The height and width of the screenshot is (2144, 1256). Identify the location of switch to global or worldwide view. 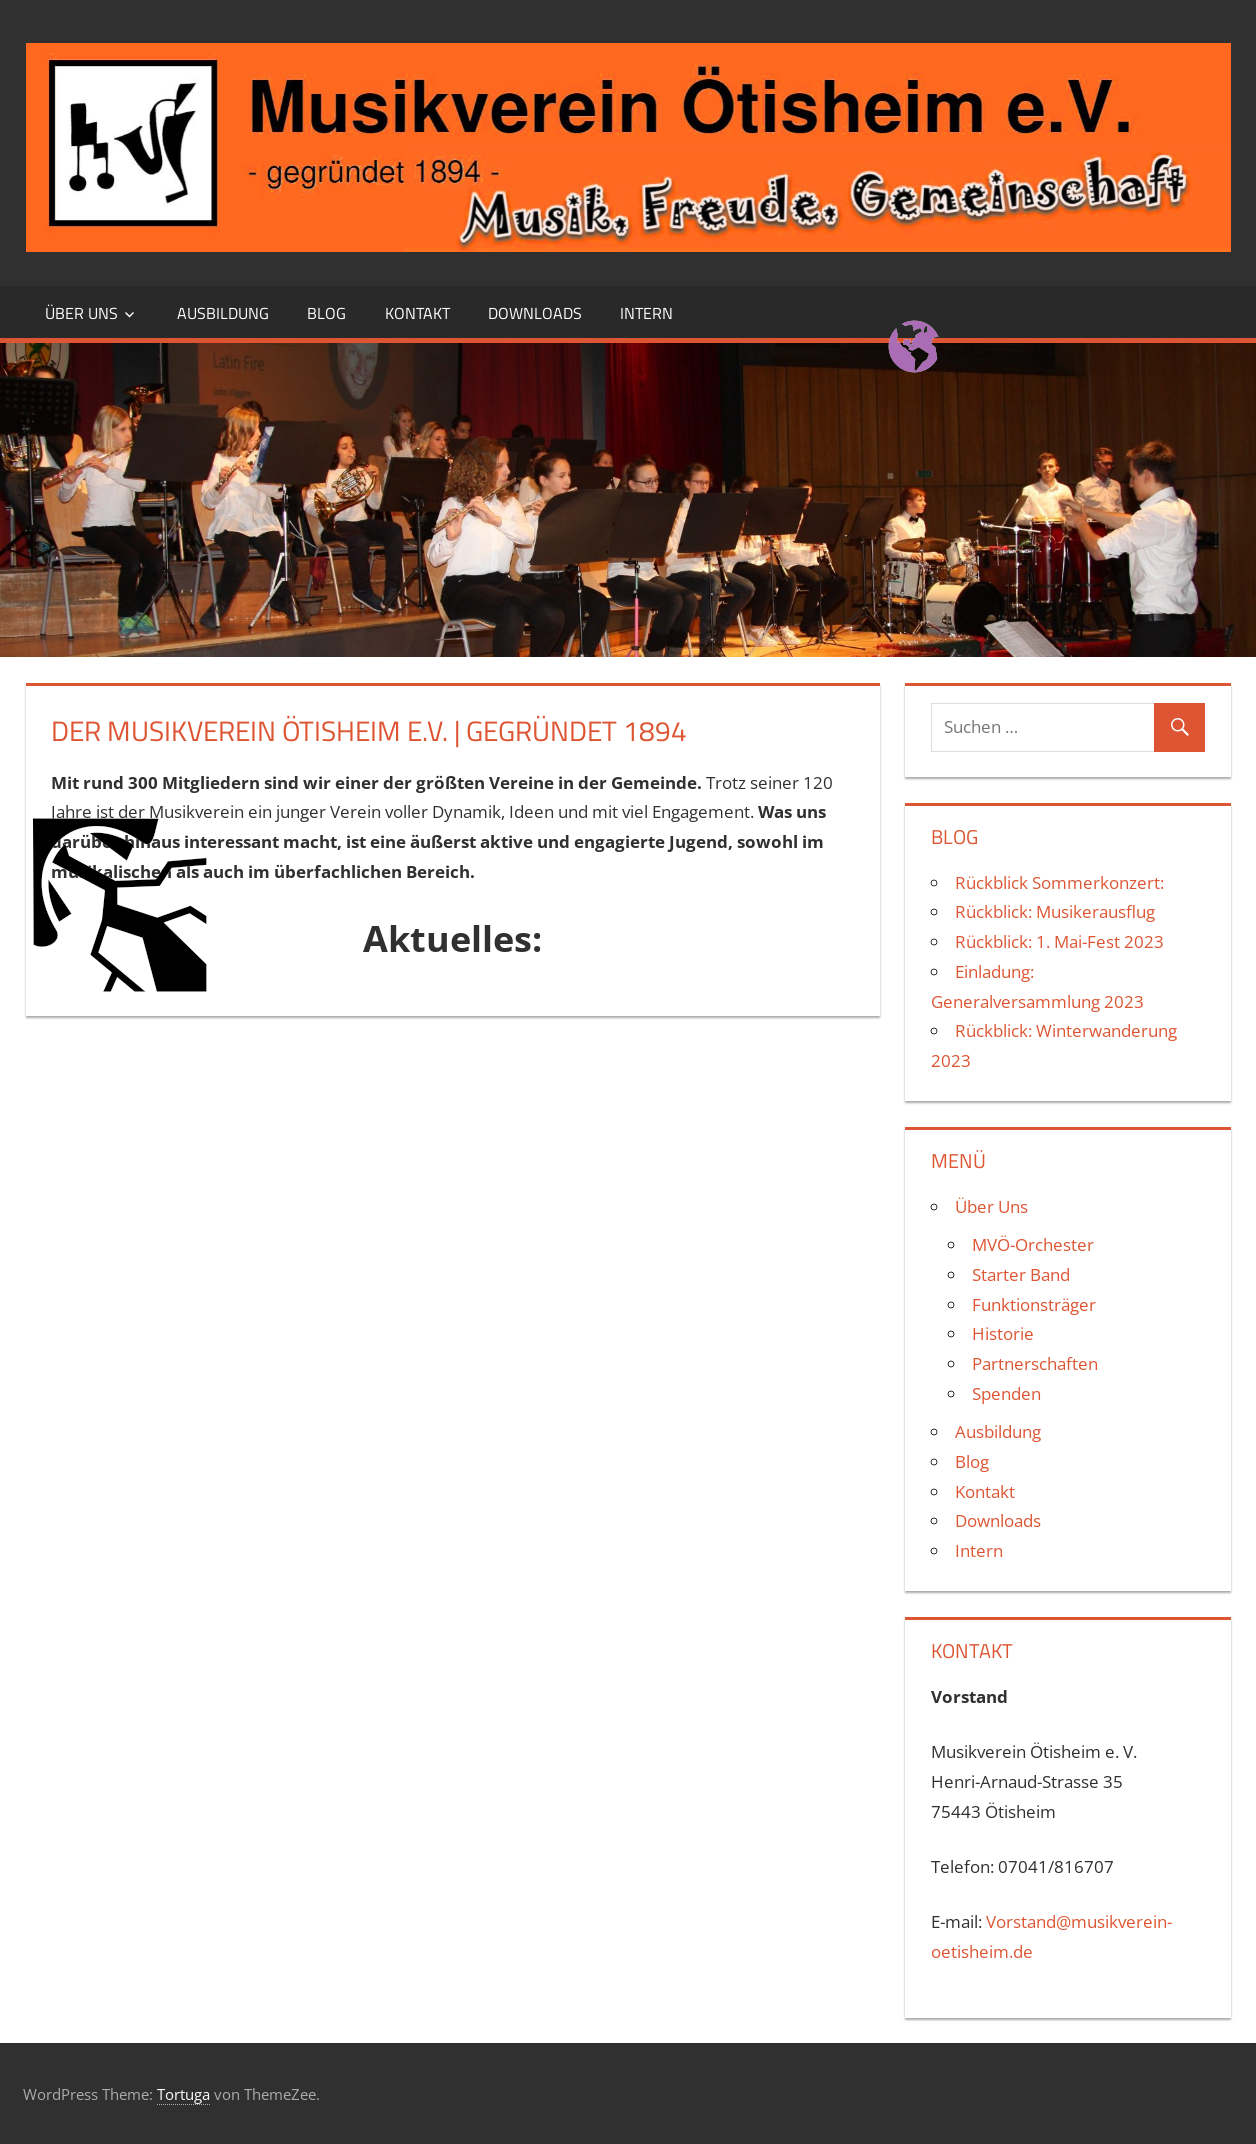
(914, 346).